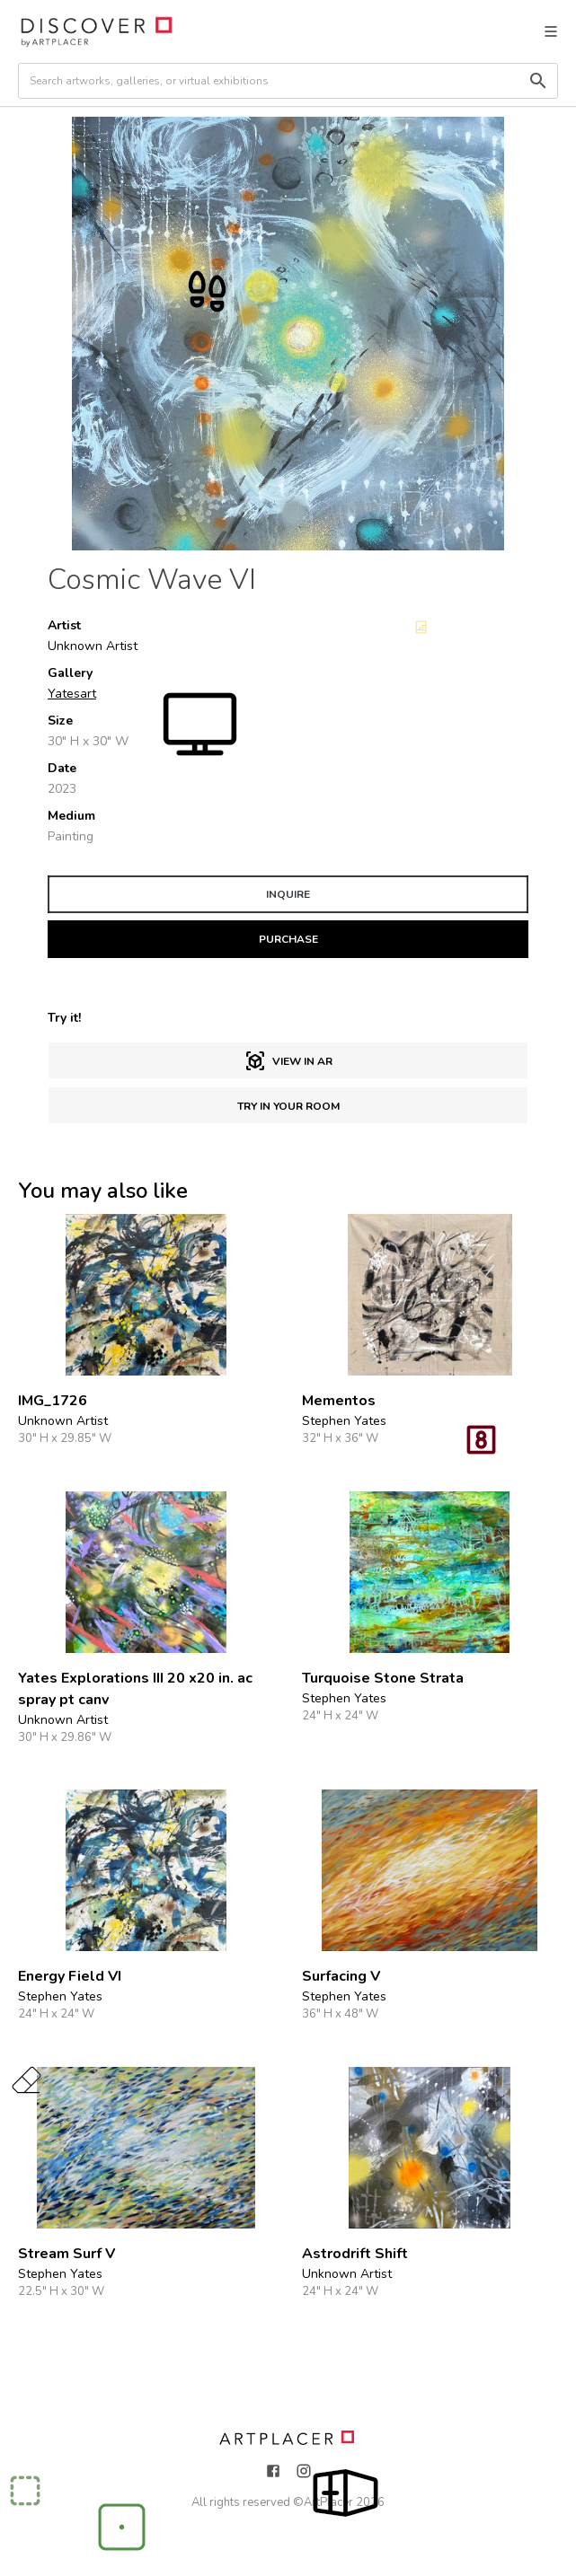  I want to click on erase or delete content, so click(26, 2079).